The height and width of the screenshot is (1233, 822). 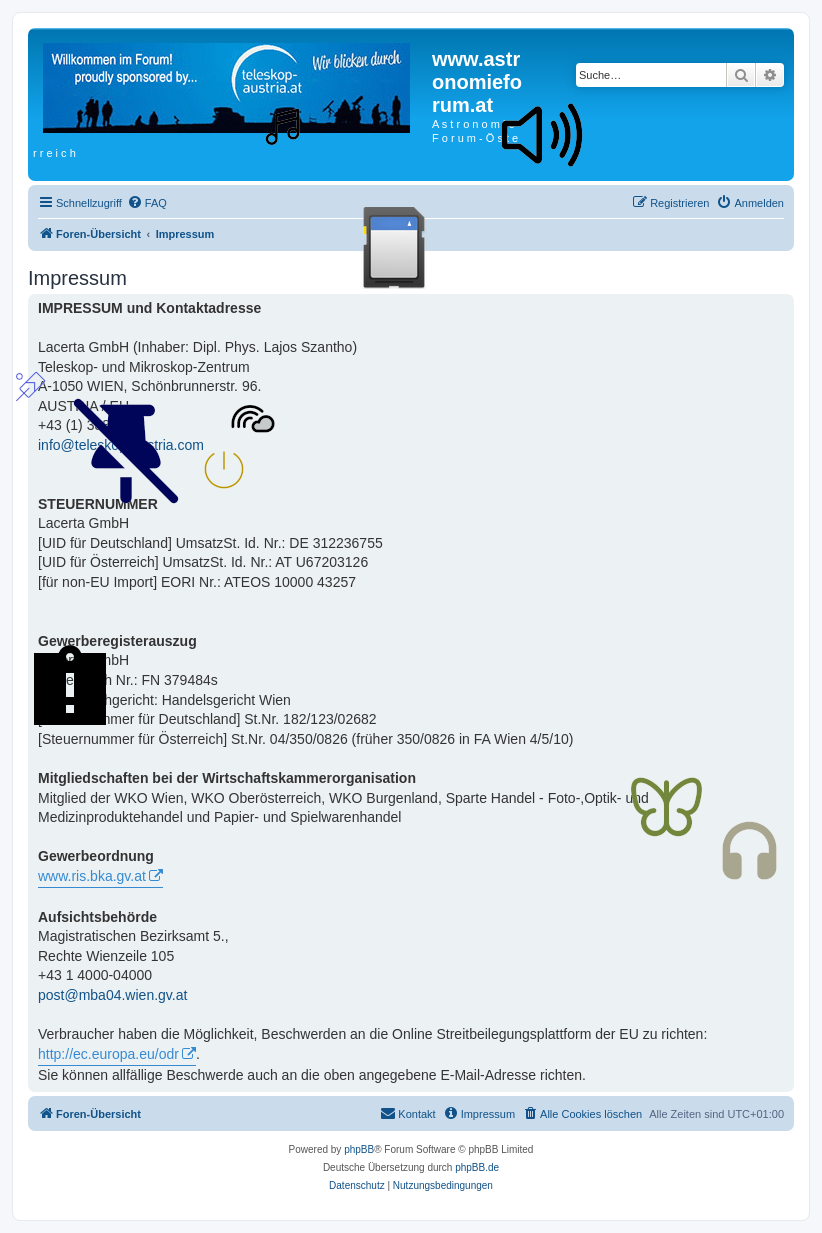 What do you see at coordinates (284, 127) in the screenshot?
I see `access music library or player` at bounding box center [284, 127].